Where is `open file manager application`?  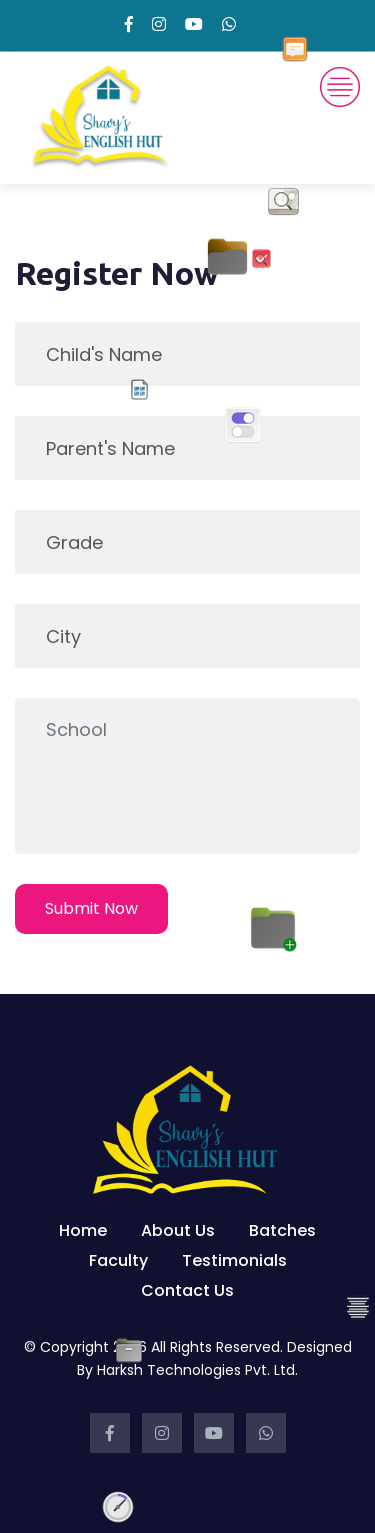 open file manager application is located at coordinates (129, 1350).